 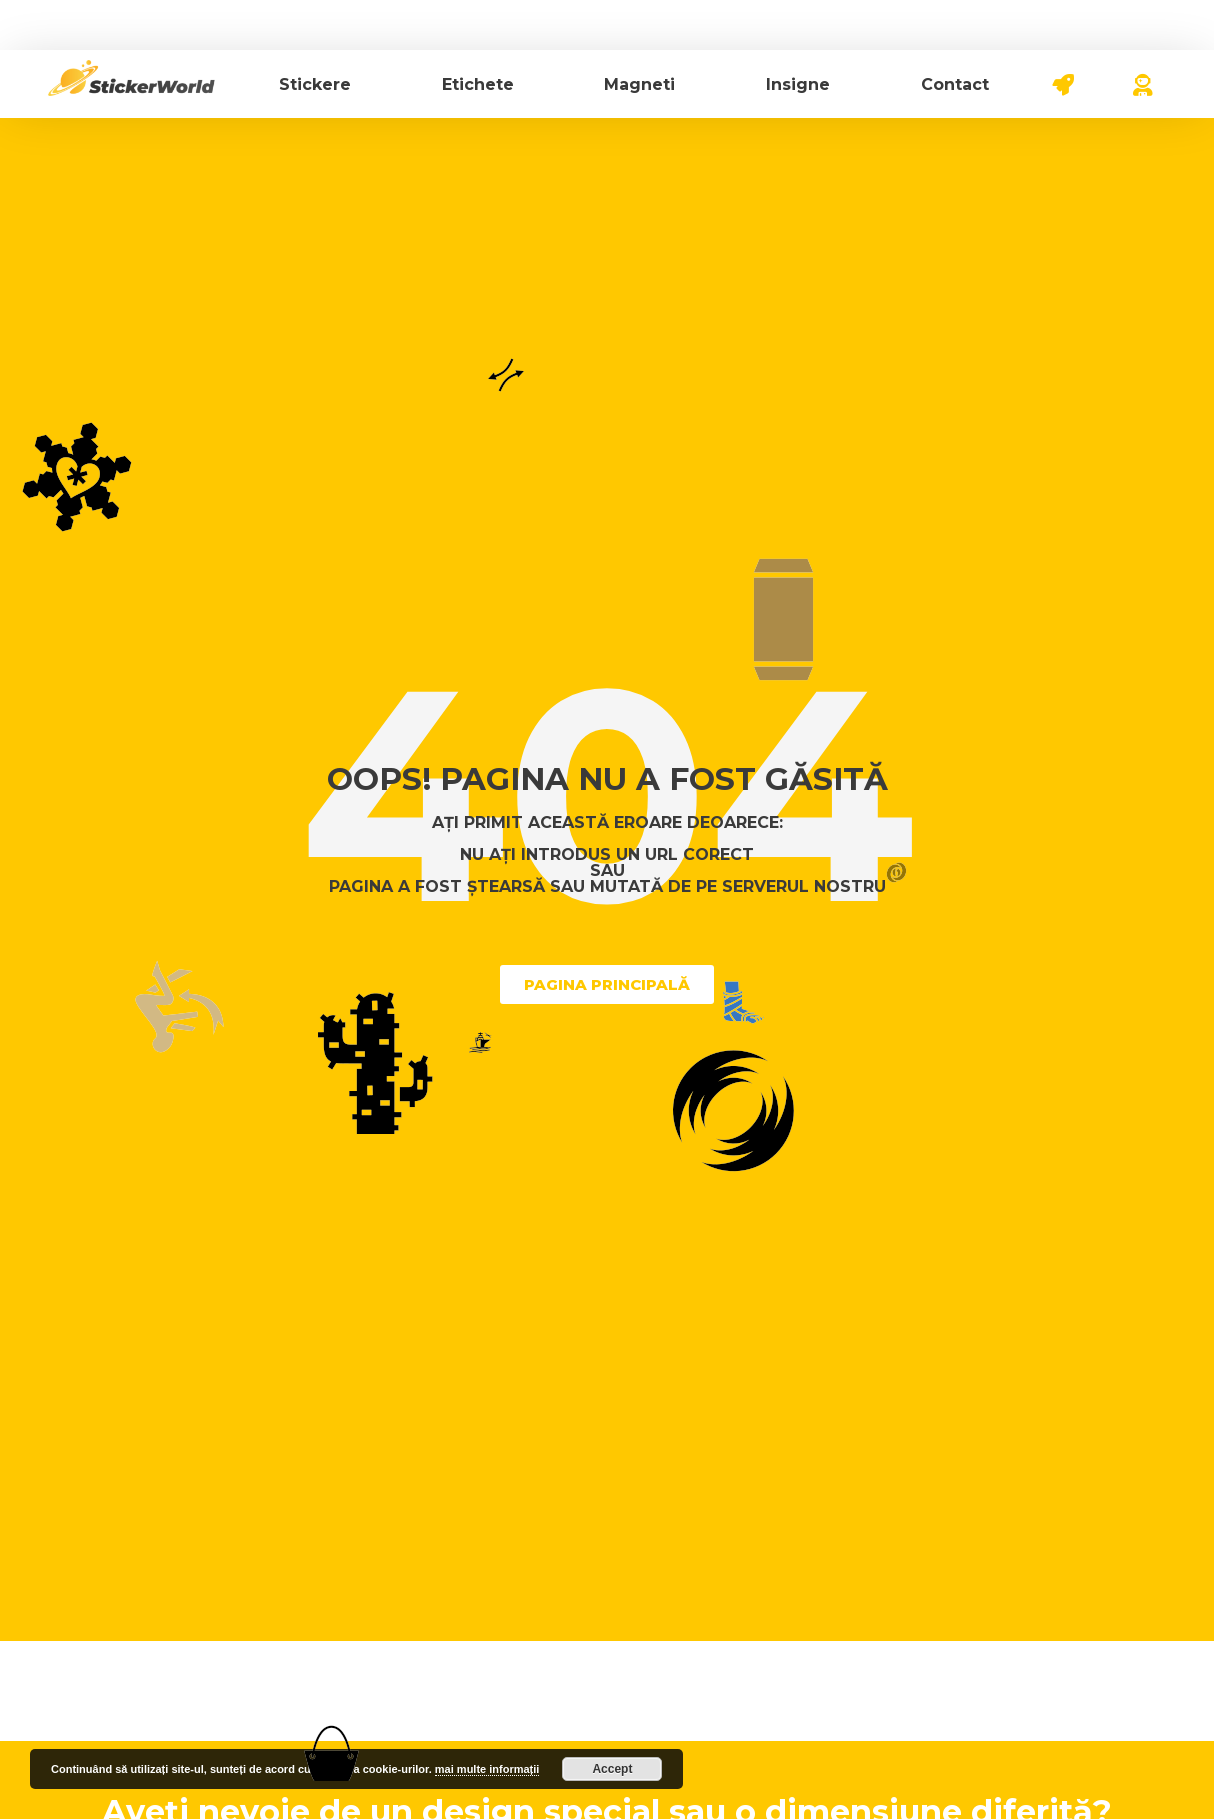 What do you see at coordinates (743, 1002) in the screenshot?
I see `indicates foot injury or bandaged condition` at bounding box center [743, 1002].